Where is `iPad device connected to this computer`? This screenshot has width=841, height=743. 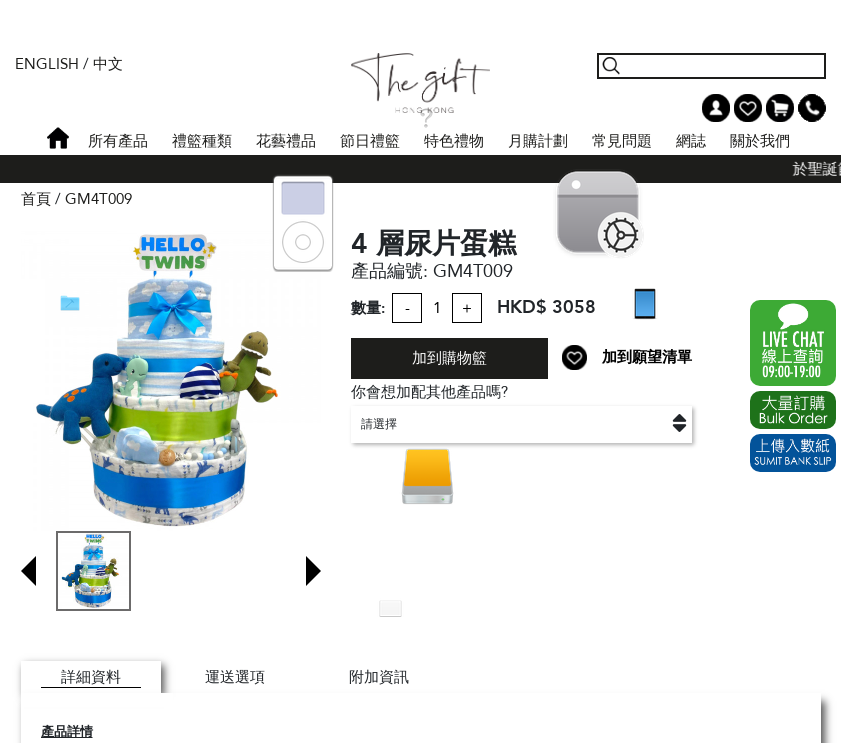
iPad device connected to this computer is located at coordinates (645, 304).